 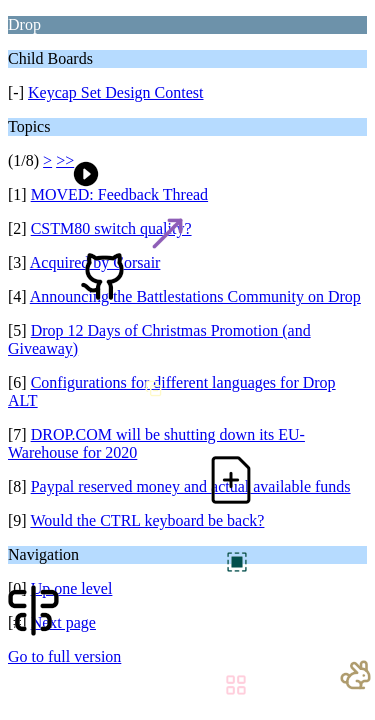 What do you see at coordinates (355, 675) in the screenshot?
I see `indicates fast or quick mode` at bounding box center [355, 675].